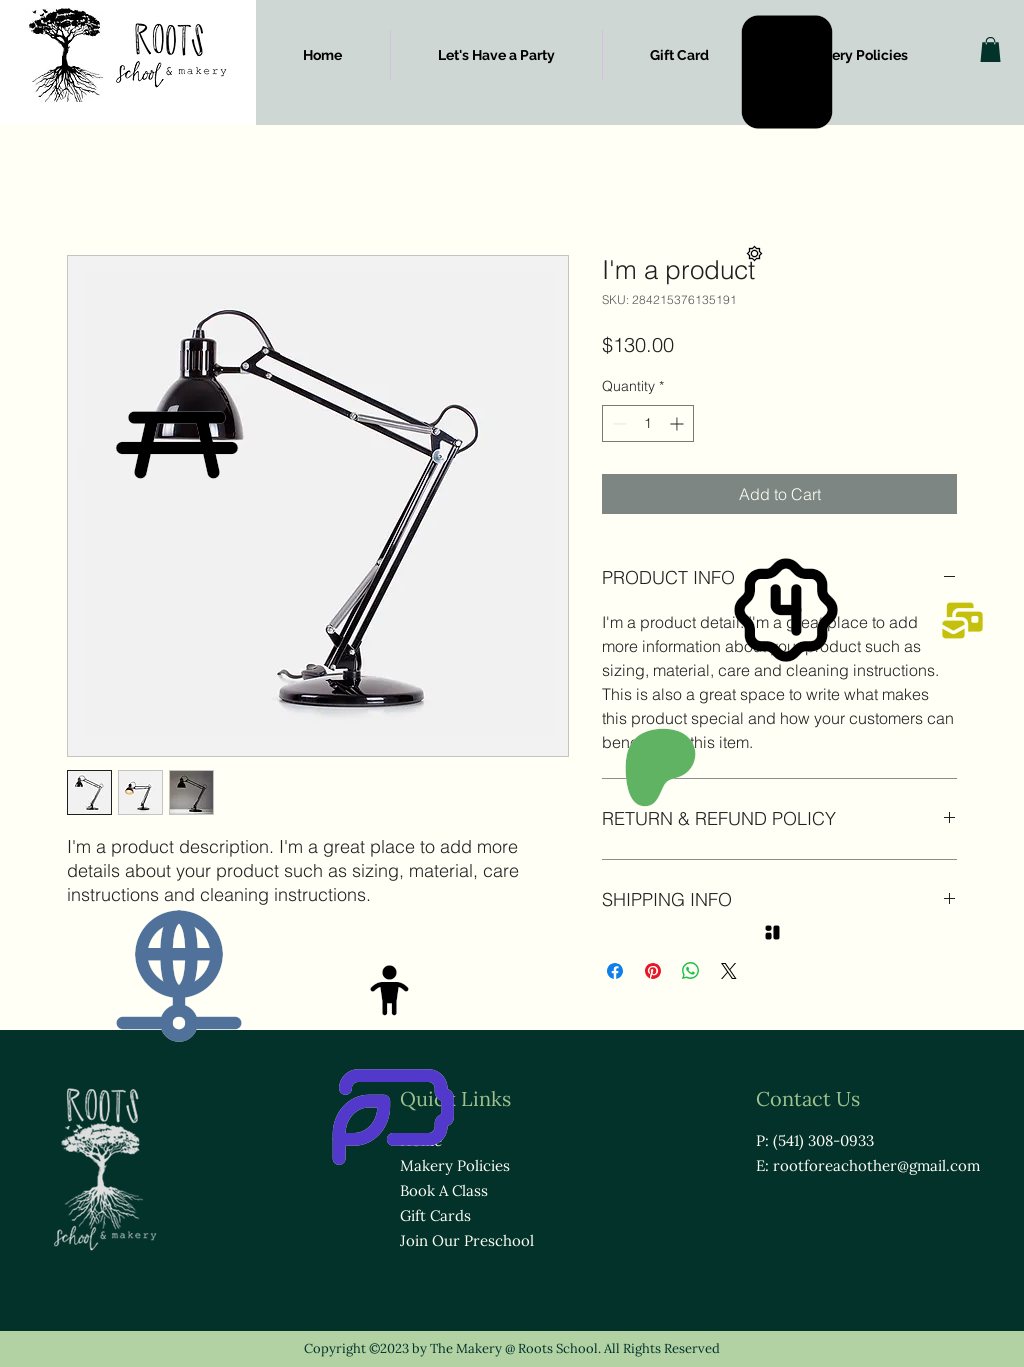  What do you see at coordinates (396, 1107) in the screenshot?
I see `enable battery saver or eco mode` at bounding box center [396, 1107].